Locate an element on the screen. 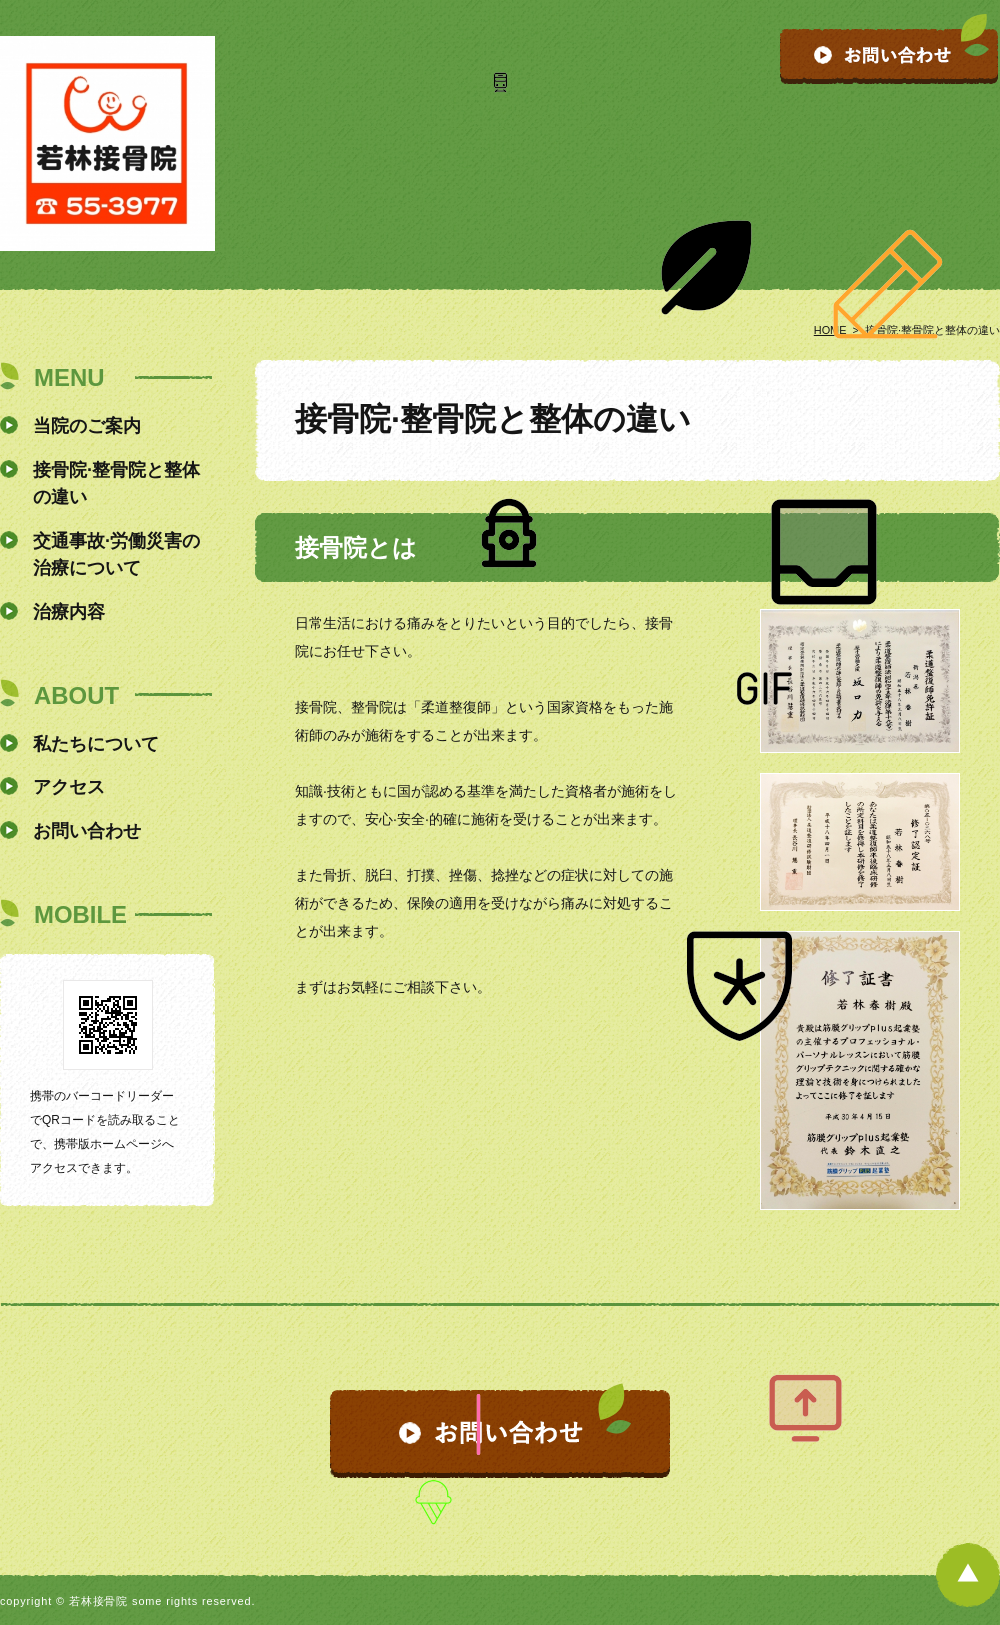 This screenshot has width=1000, height=1625. upload file to display or screen is located at coordinates (805, 1405).